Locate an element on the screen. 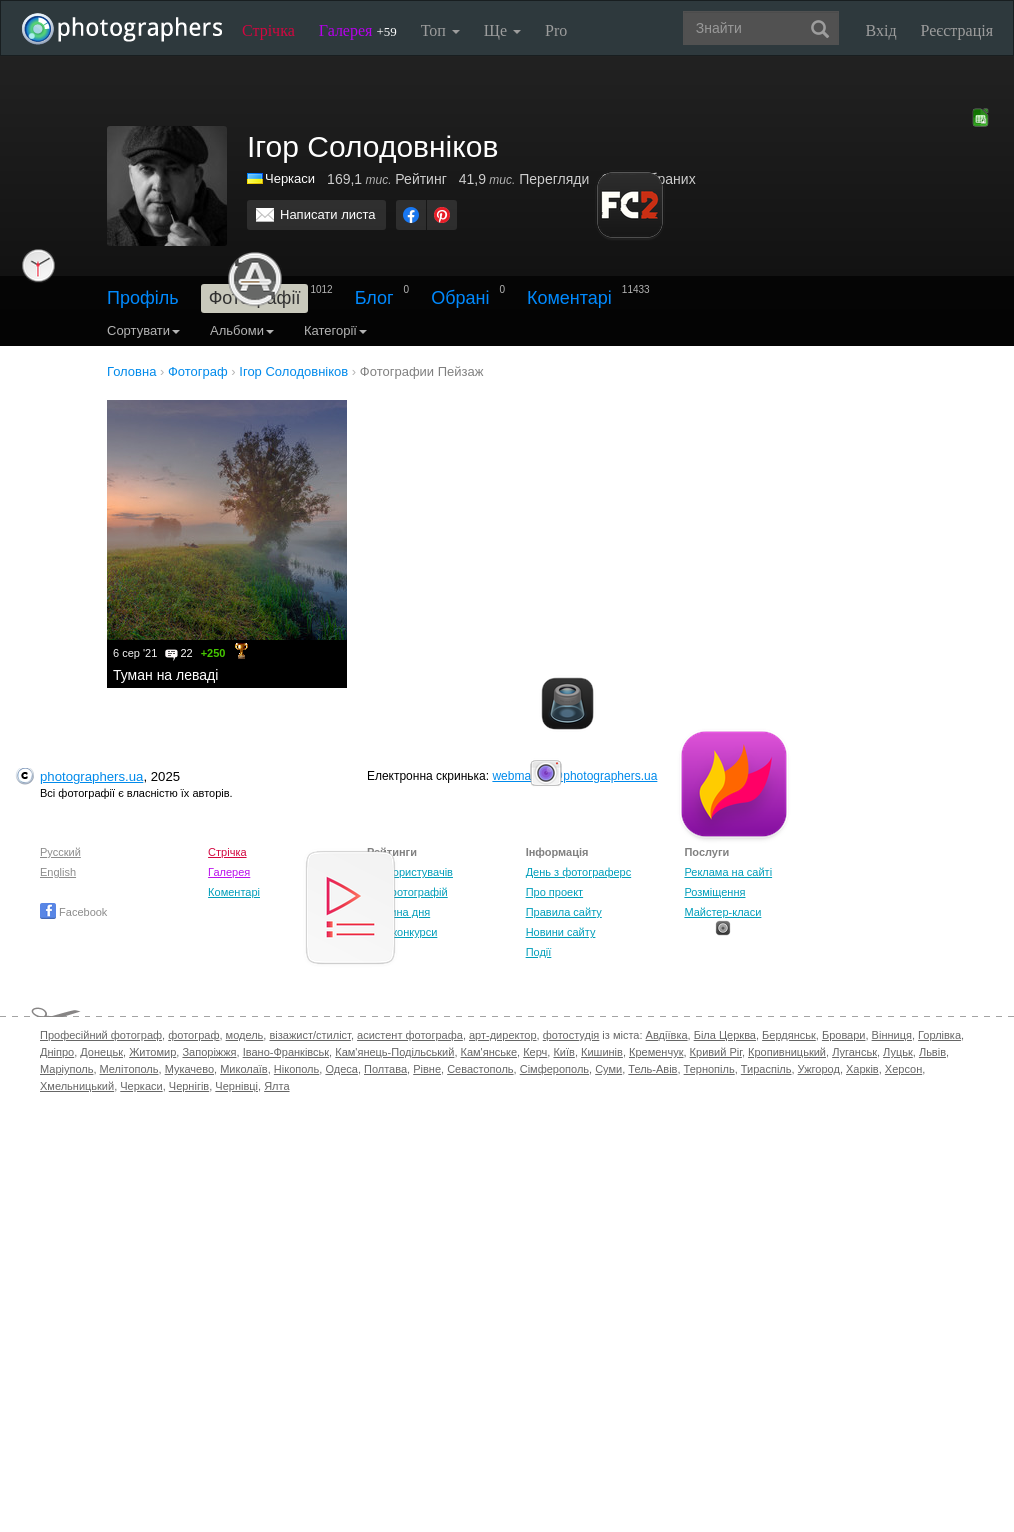  launch far cry 2 game is located at coordinates (630, 205).